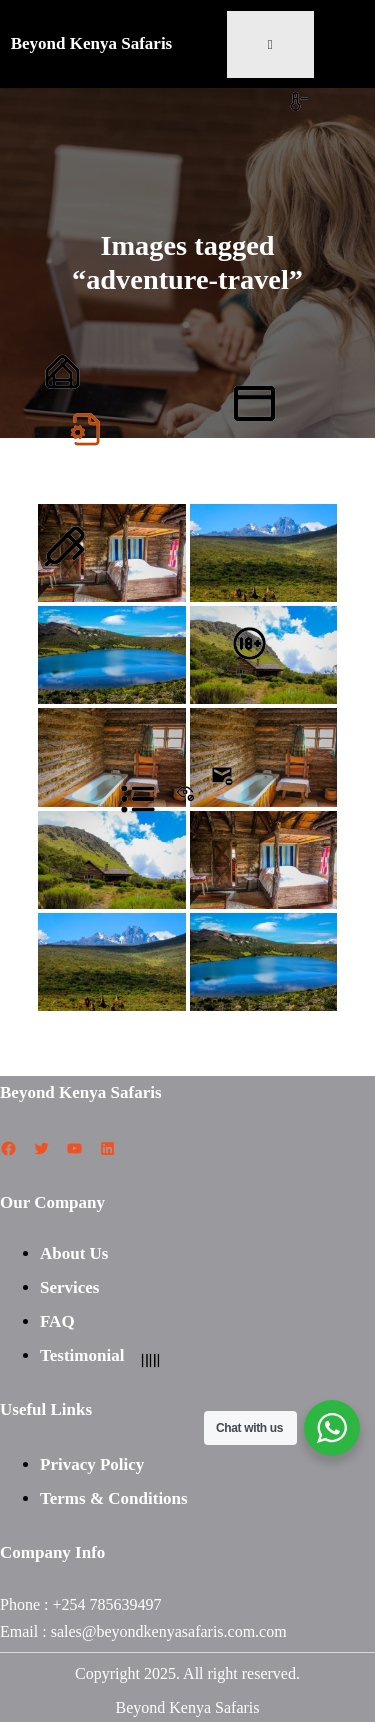 The width and height of the screenshot is (375, 1722). Describe the element at coordinates (86, 429) in the screenshot. I see `access file settings or configuration` at that location.